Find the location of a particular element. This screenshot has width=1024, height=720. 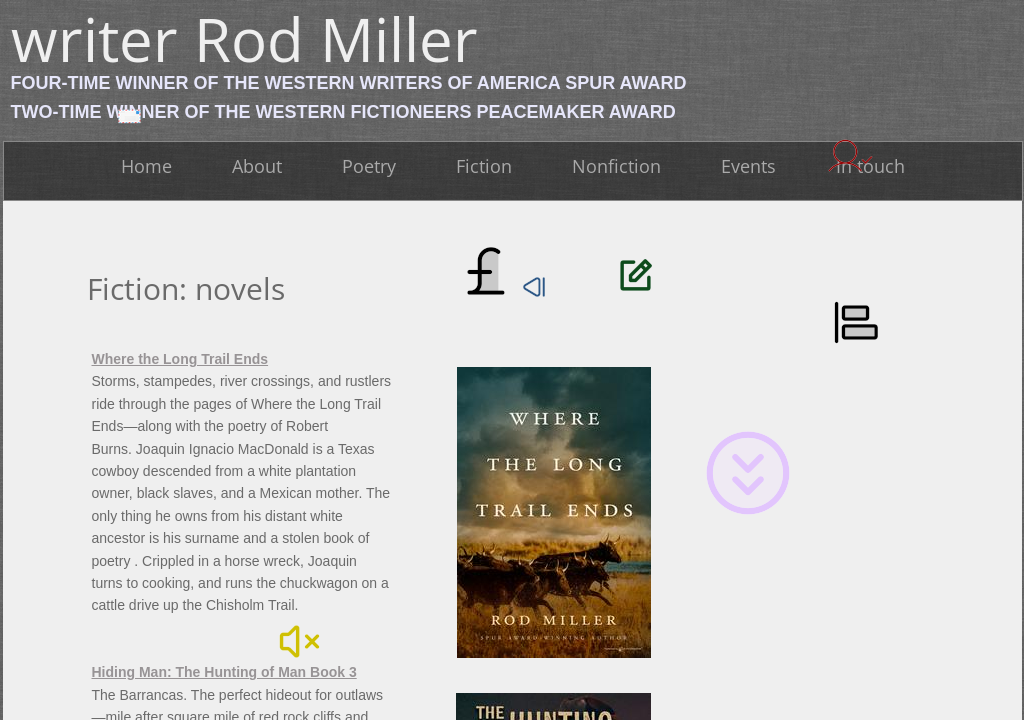

user verified or confirmed is located at coordinates (849, 157).